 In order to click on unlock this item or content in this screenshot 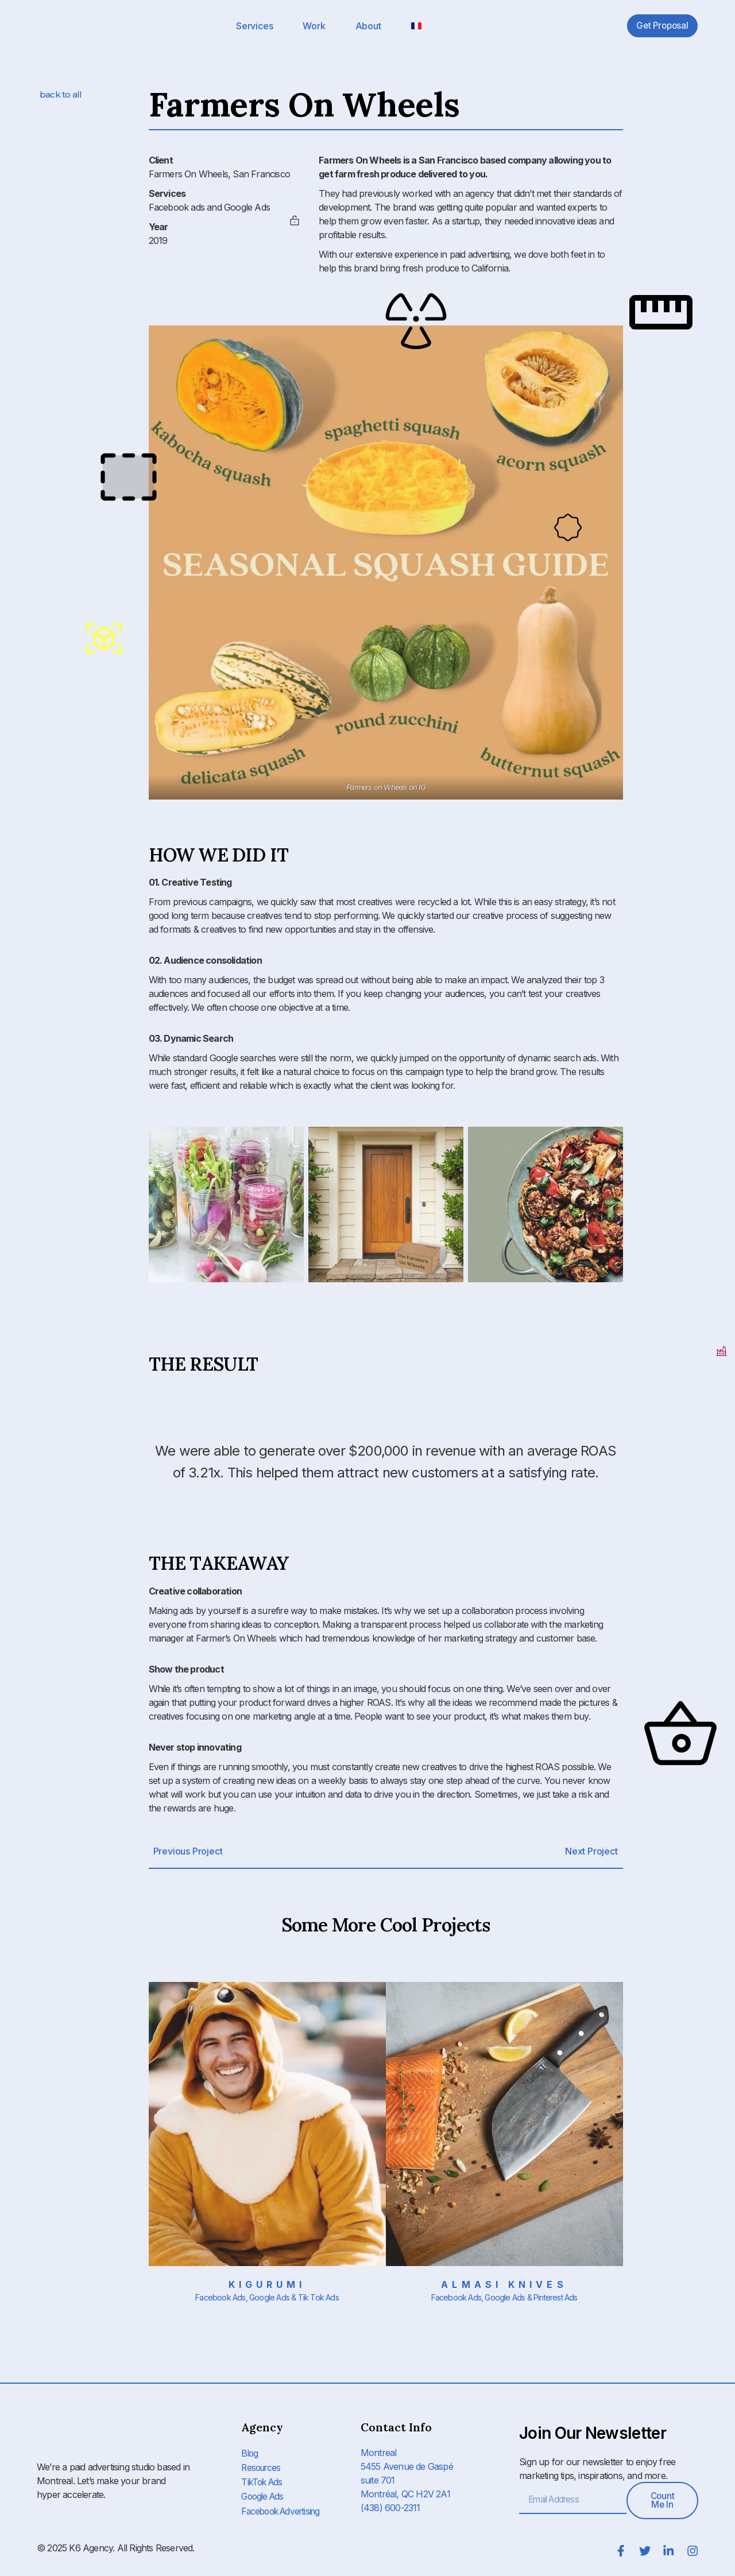, I will do `click(295, 221)`.